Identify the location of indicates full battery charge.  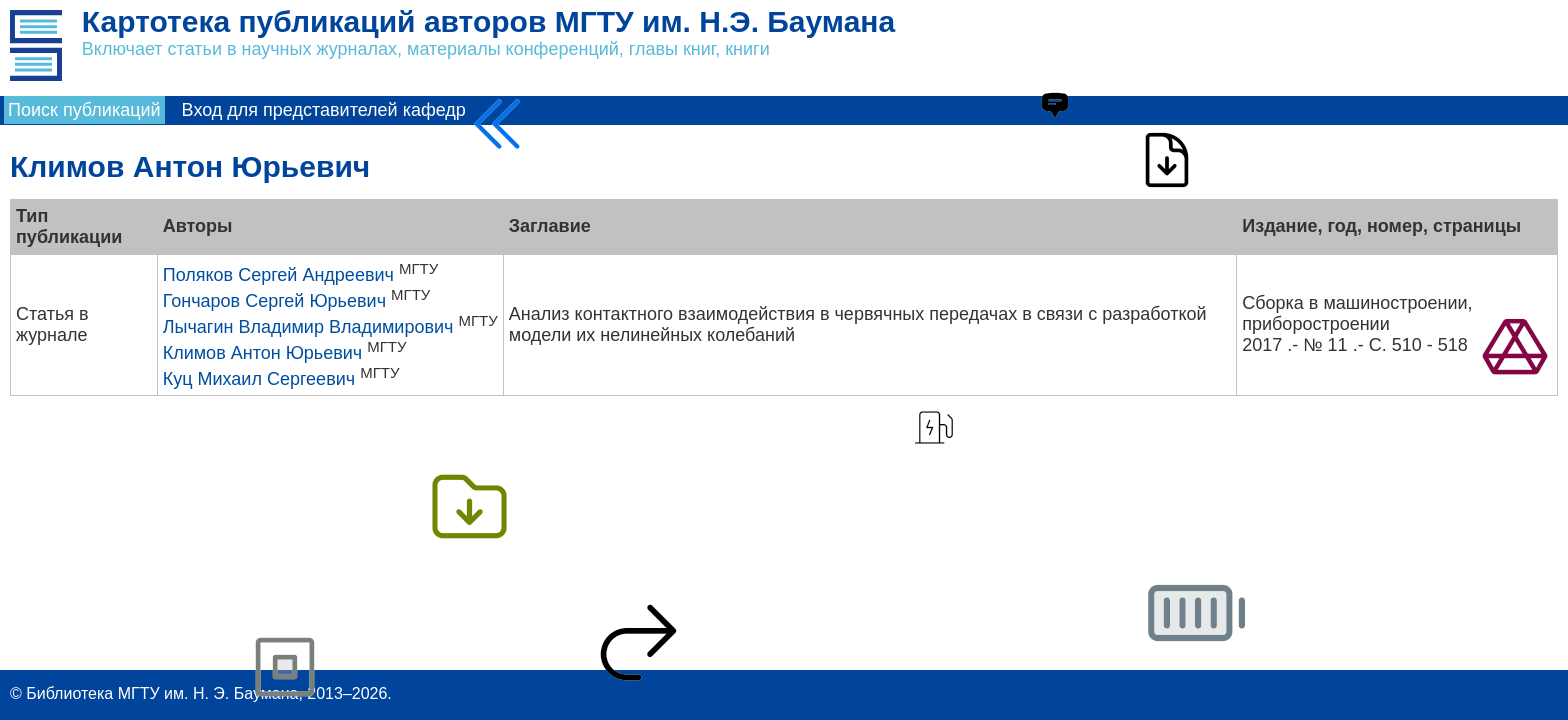
(1195, 613).